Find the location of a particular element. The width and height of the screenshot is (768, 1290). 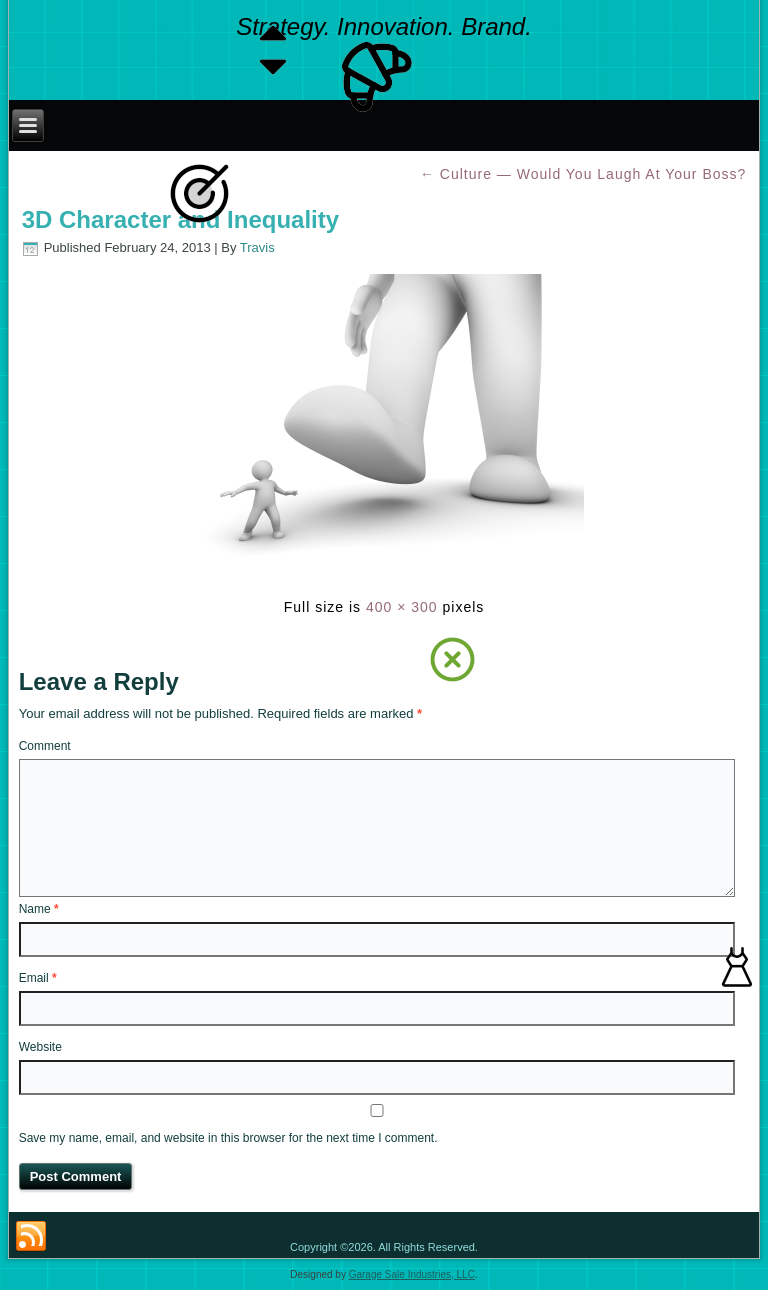

expand or collapse a dropdown menu is located at coordinates (273, 50).